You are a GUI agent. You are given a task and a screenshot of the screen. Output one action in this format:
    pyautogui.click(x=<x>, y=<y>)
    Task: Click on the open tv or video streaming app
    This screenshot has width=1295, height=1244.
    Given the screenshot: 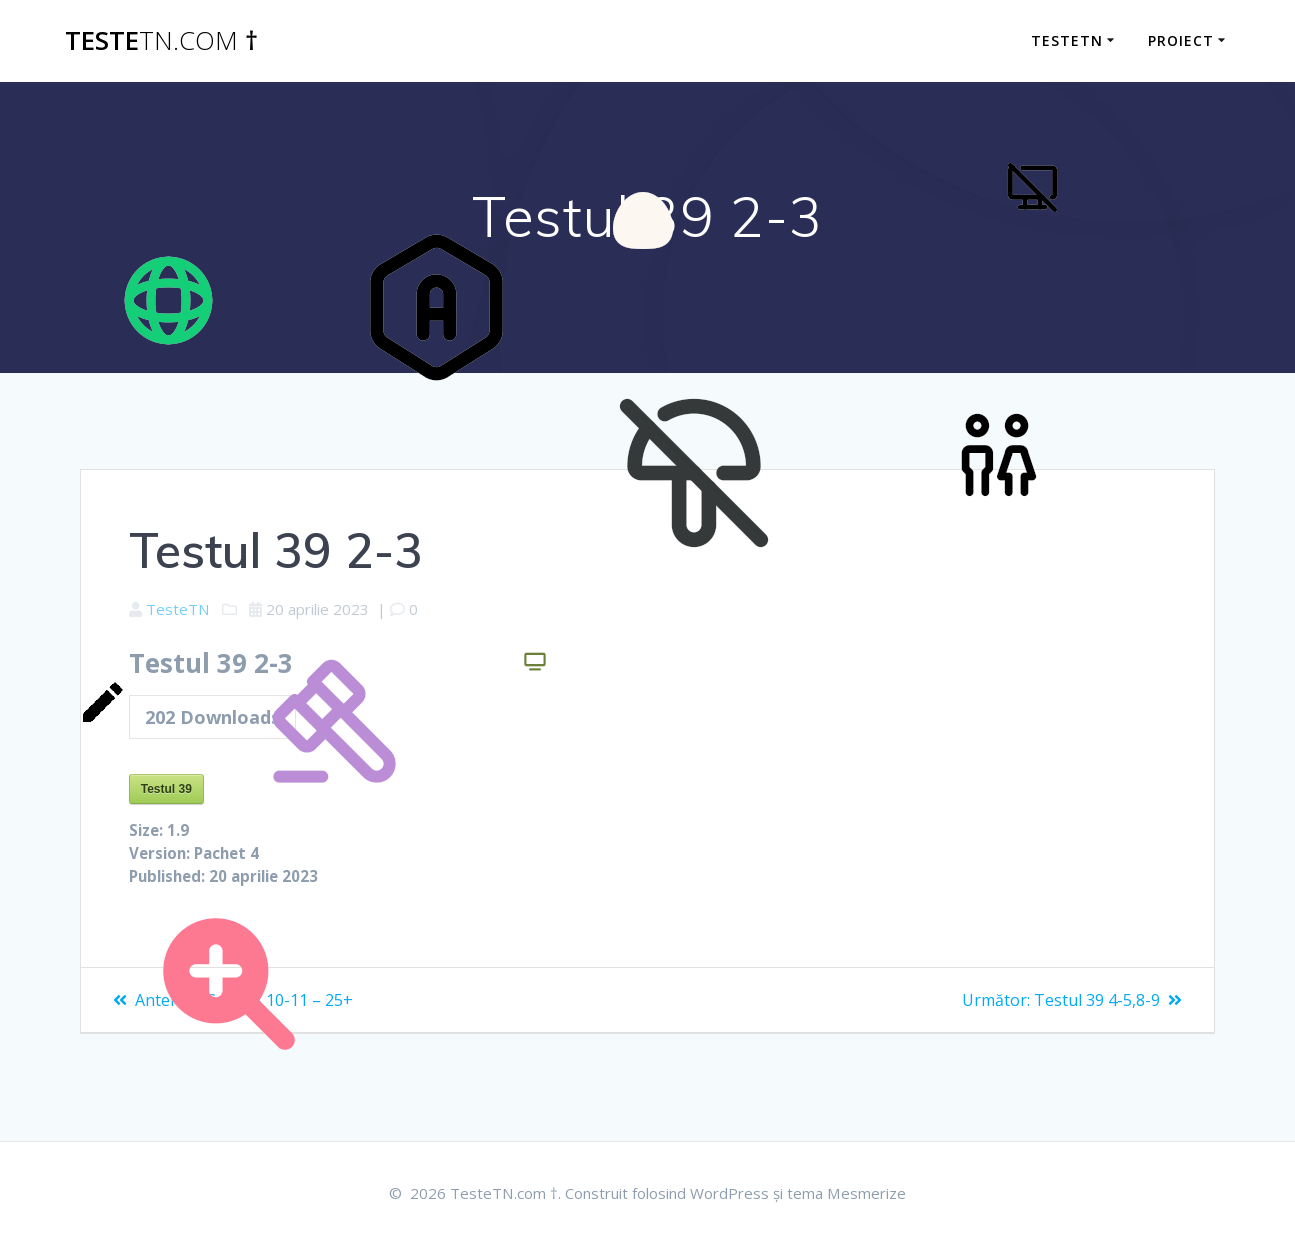 What is the action you would take?
    pyautogui.click(x=535, y=661)
    